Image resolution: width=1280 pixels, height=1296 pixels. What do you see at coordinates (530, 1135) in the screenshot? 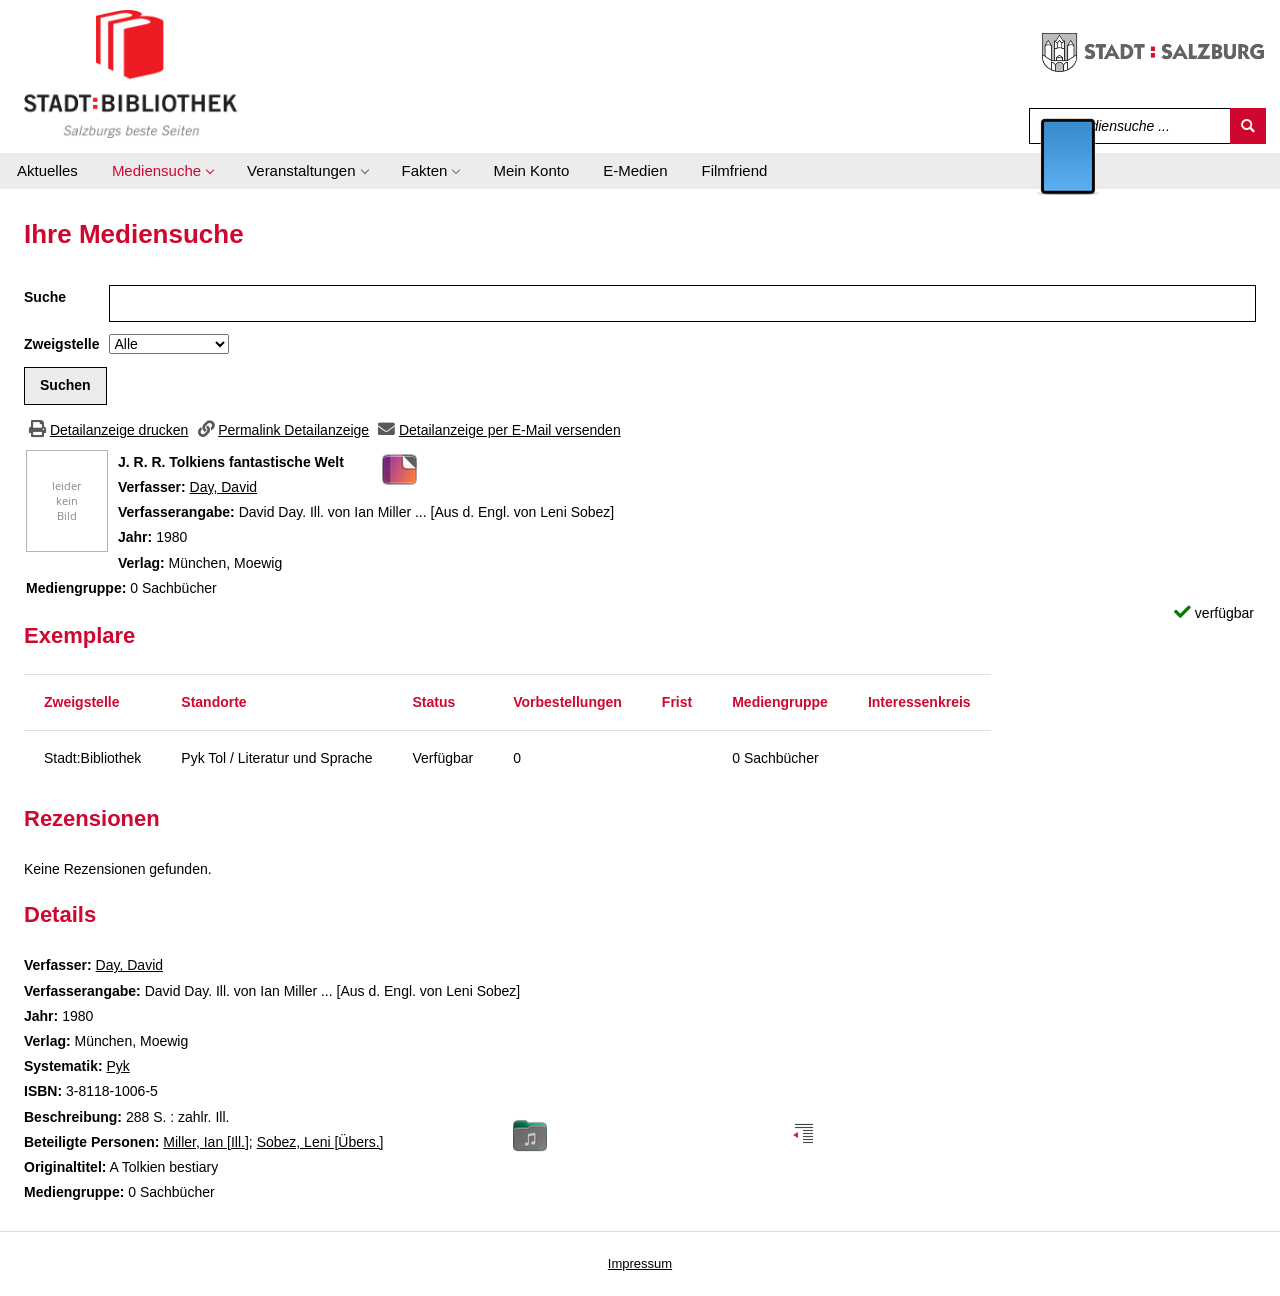
I see `open your music folder` at bounding box center [530, 1135].